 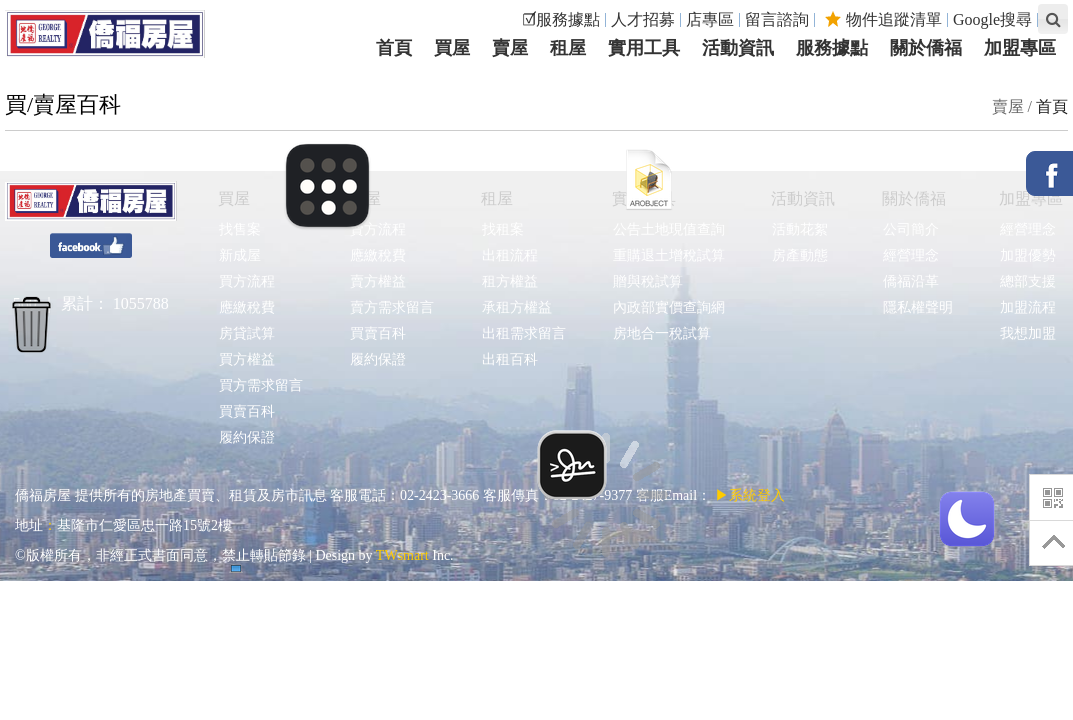 What do you see at coordinates (236, 568) in the screenshot?
I see `represents this macbook pro device in system settings` at bounding box center [236, 568].